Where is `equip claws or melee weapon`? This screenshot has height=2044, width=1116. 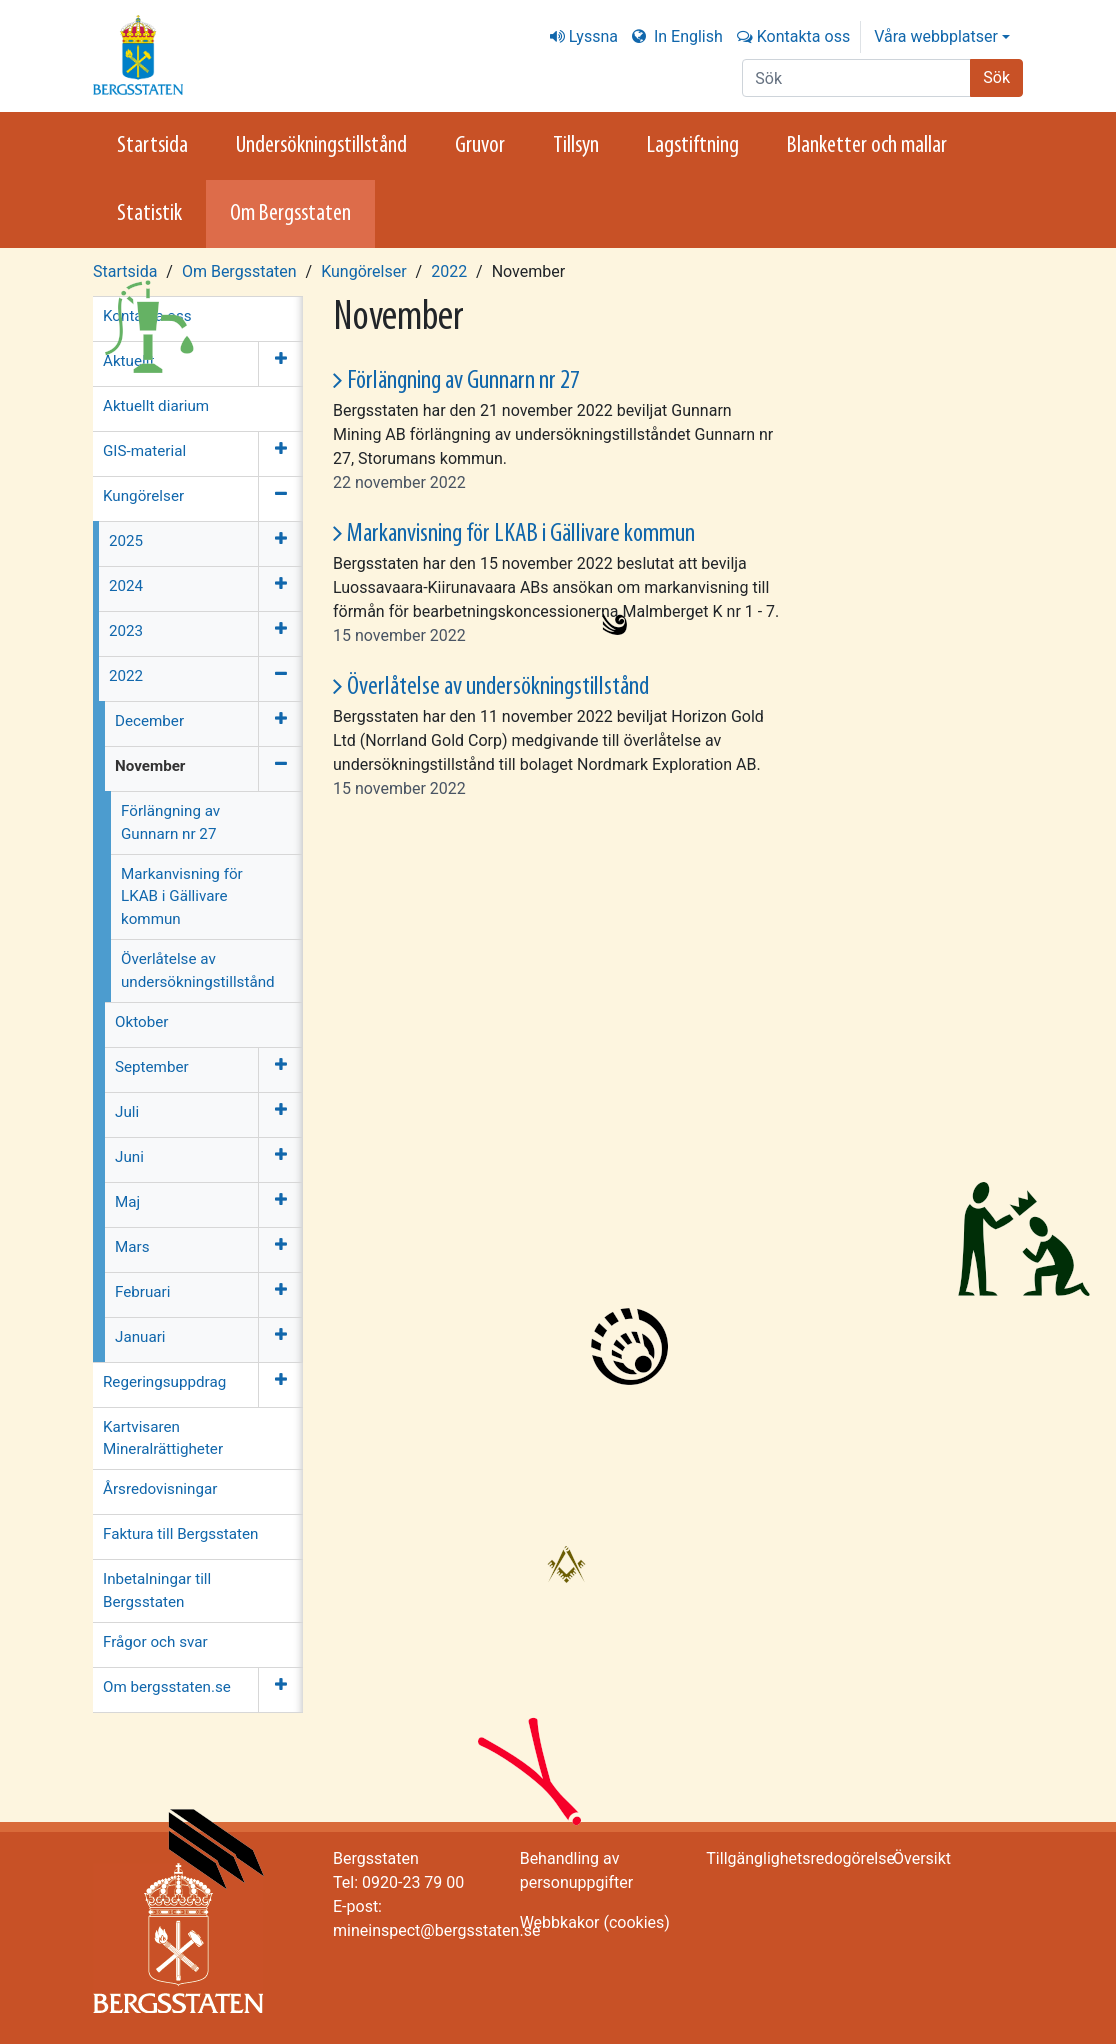 equip claws or melee weapon is located at coordinates (216, 1856).